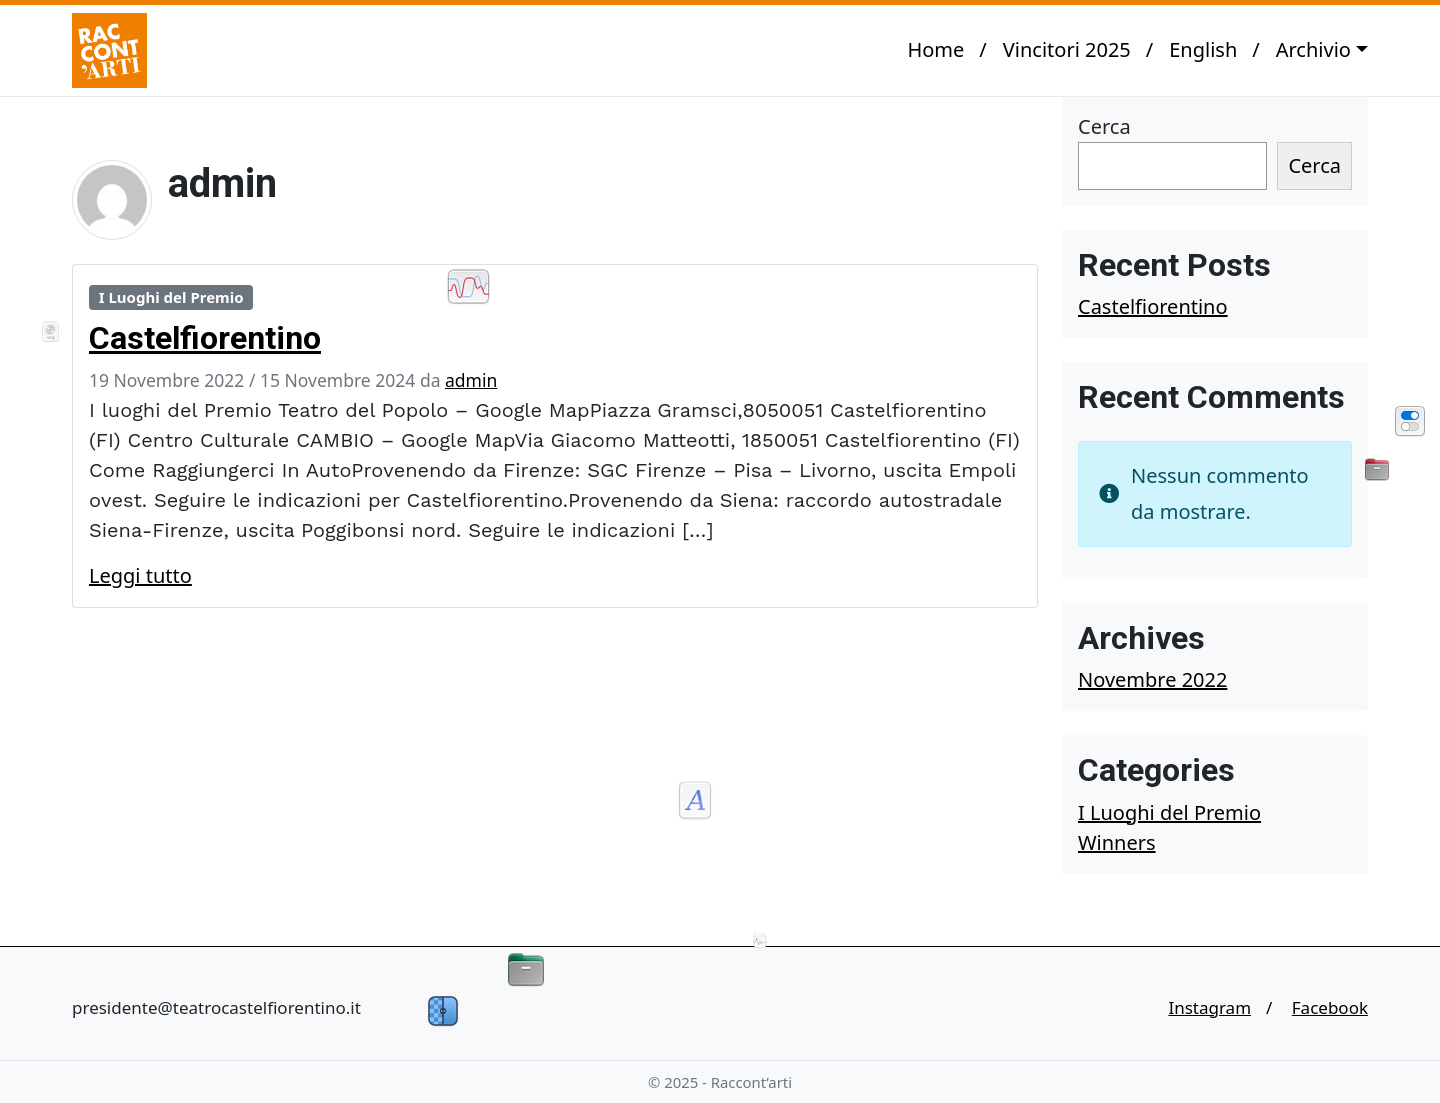 Image resolution: width=1440 pixels, height=1103 pixels. What do you see at coordinates (1410, 421) in the screenshot?
I see `open system settings or preferences` at bounding box center [1410, 421].